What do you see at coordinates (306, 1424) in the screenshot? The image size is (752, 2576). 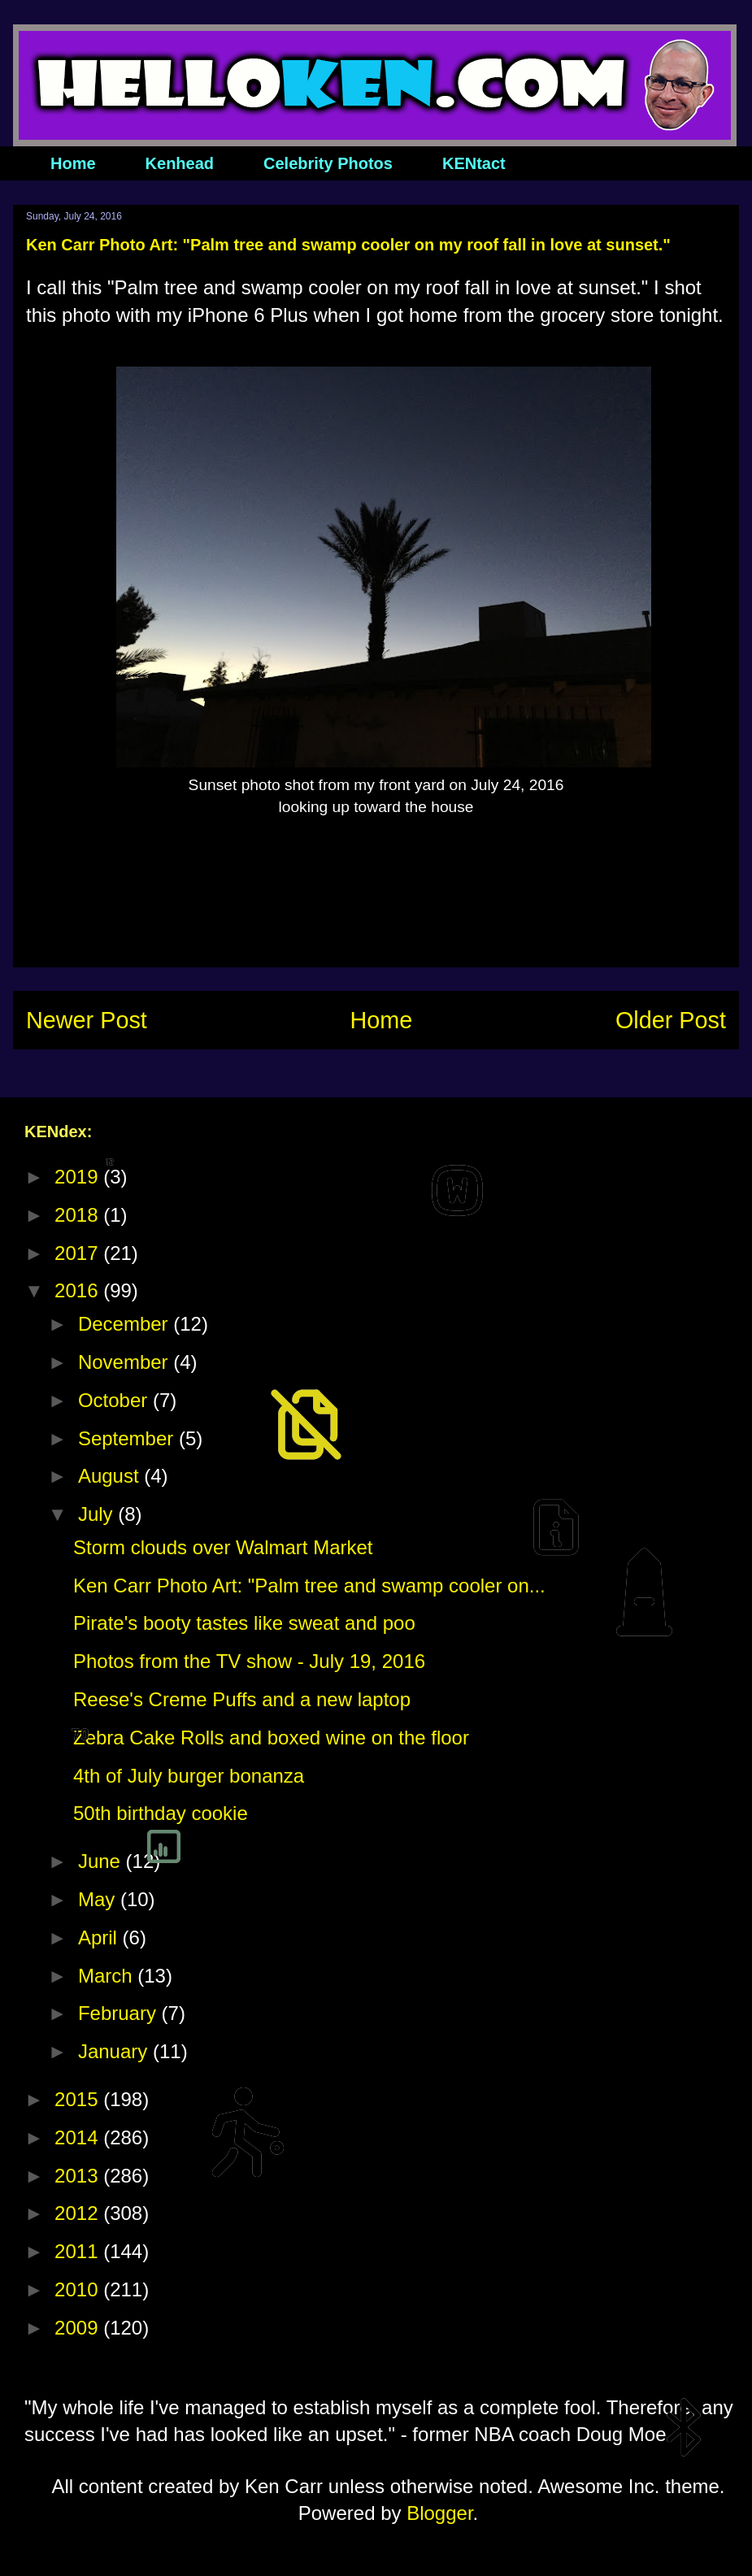 I see `files are unavailable or inaccessible` at bounding box center [306, 1424].